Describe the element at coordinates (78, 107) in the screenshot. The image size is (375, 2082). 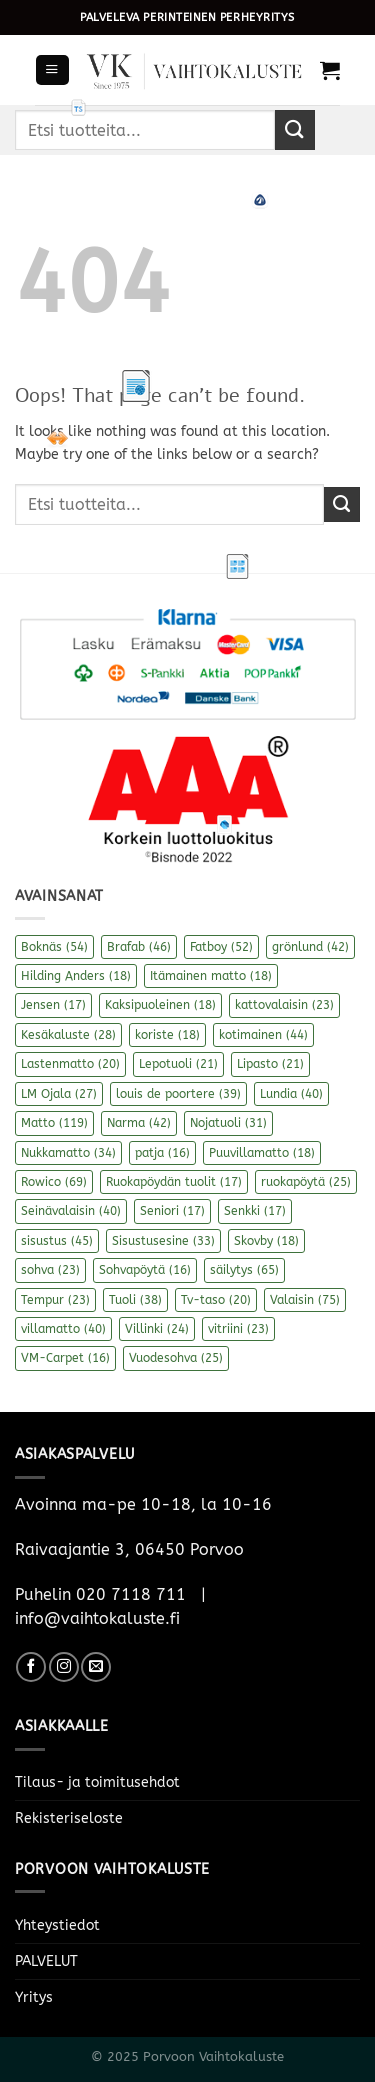
I see `a typescript source code file` at that location.